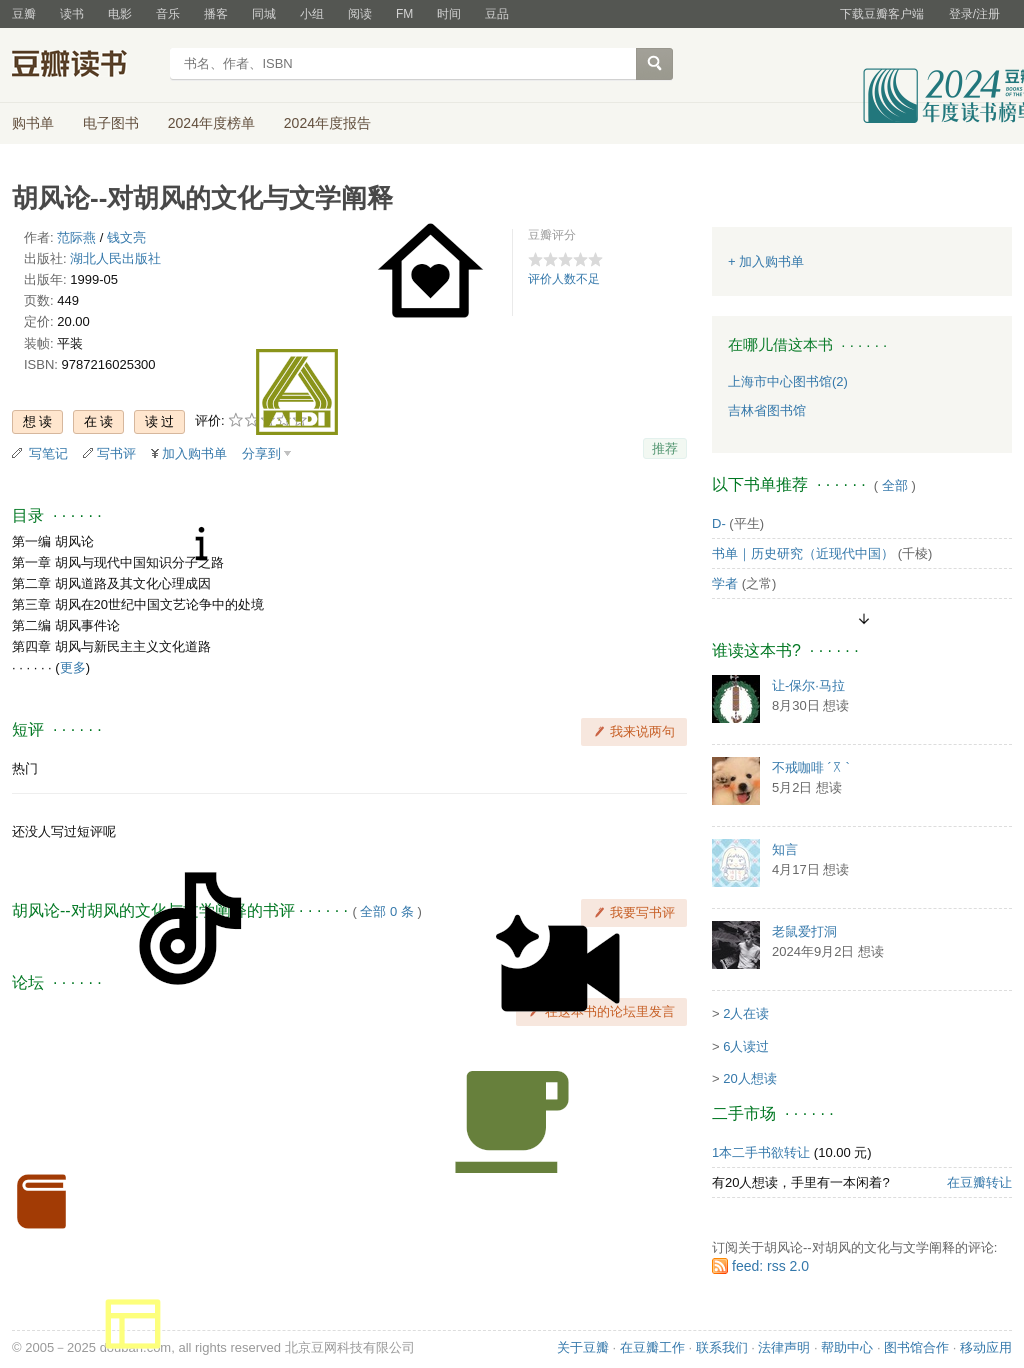  I want to click on view more information about this item, so click(201, 544).